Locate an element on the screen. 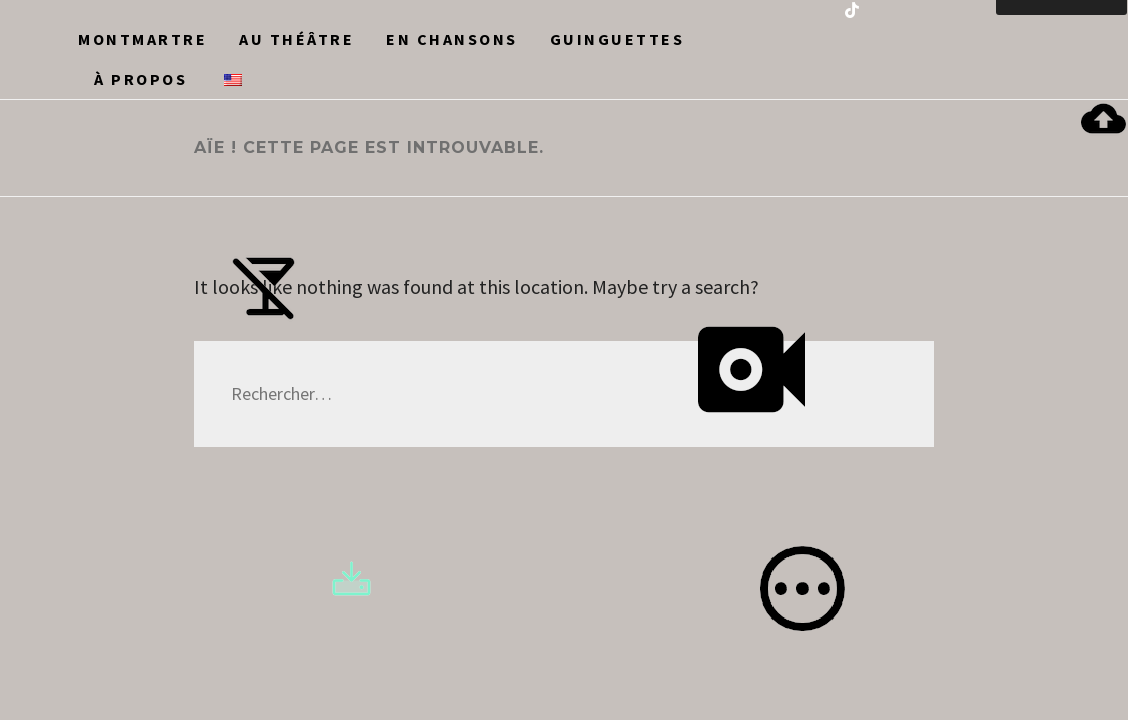 This screenshot has width=1128, height=720. upload files to cloud storage is located at coordinates (1103, 118).